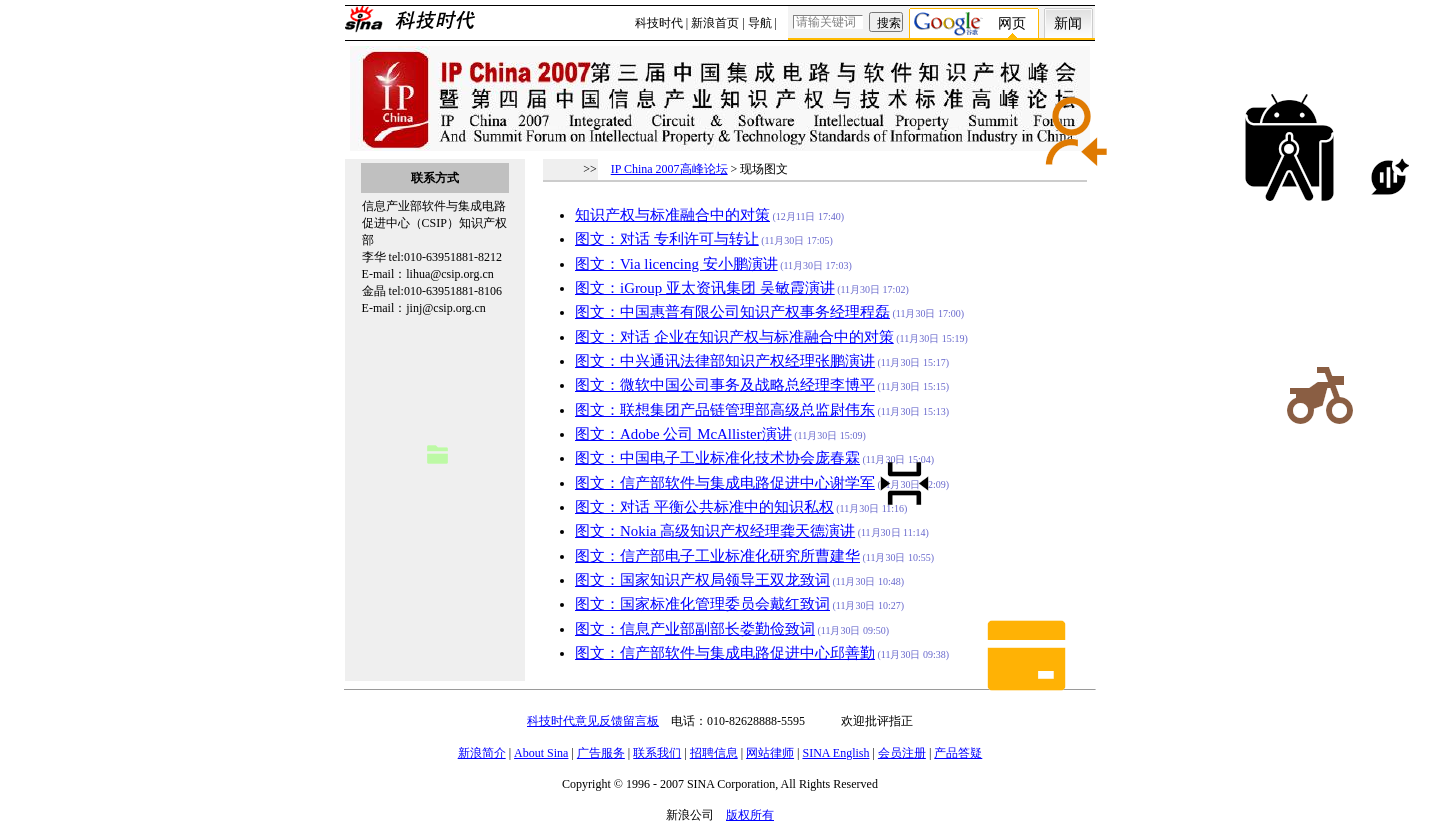 This screenshot has height=829, width=1440. Describe the element at coordinates (1388, 177) in the screenshot. I see `start a voice conversation with AI assistant` at that location.